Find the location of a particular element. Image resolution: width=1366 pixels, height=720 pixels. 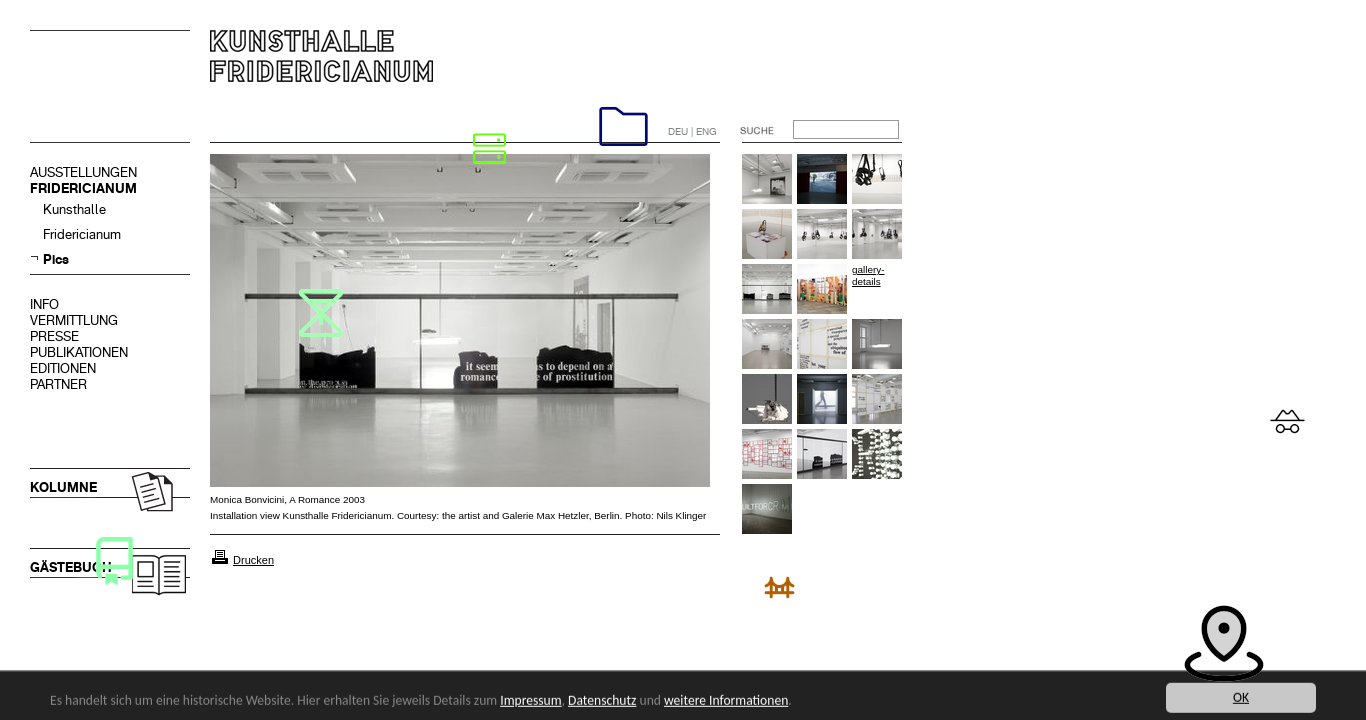

access a code repository is located at coordinates (114, 561).